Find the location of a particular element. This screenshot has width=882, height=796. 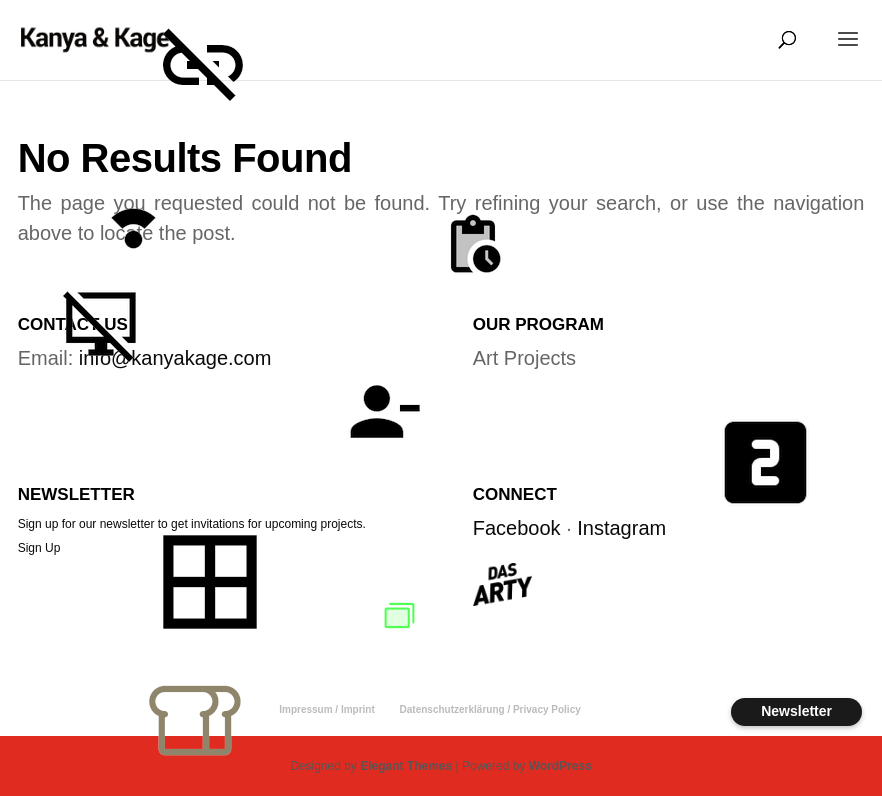

view pending tasks or actions is located at coordinates (473, 245).